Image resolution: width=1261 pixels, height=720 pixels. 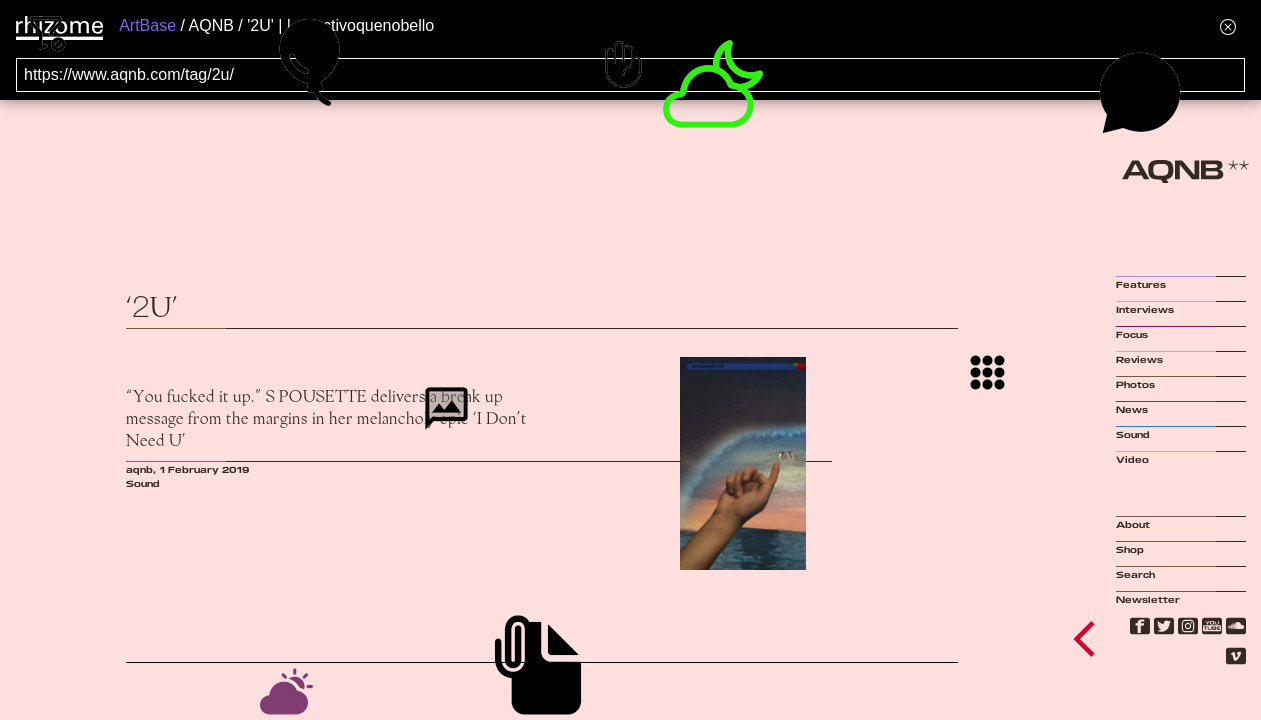 I want to click on indicates cloudy night weather conditions, so click(x=713, y=84).